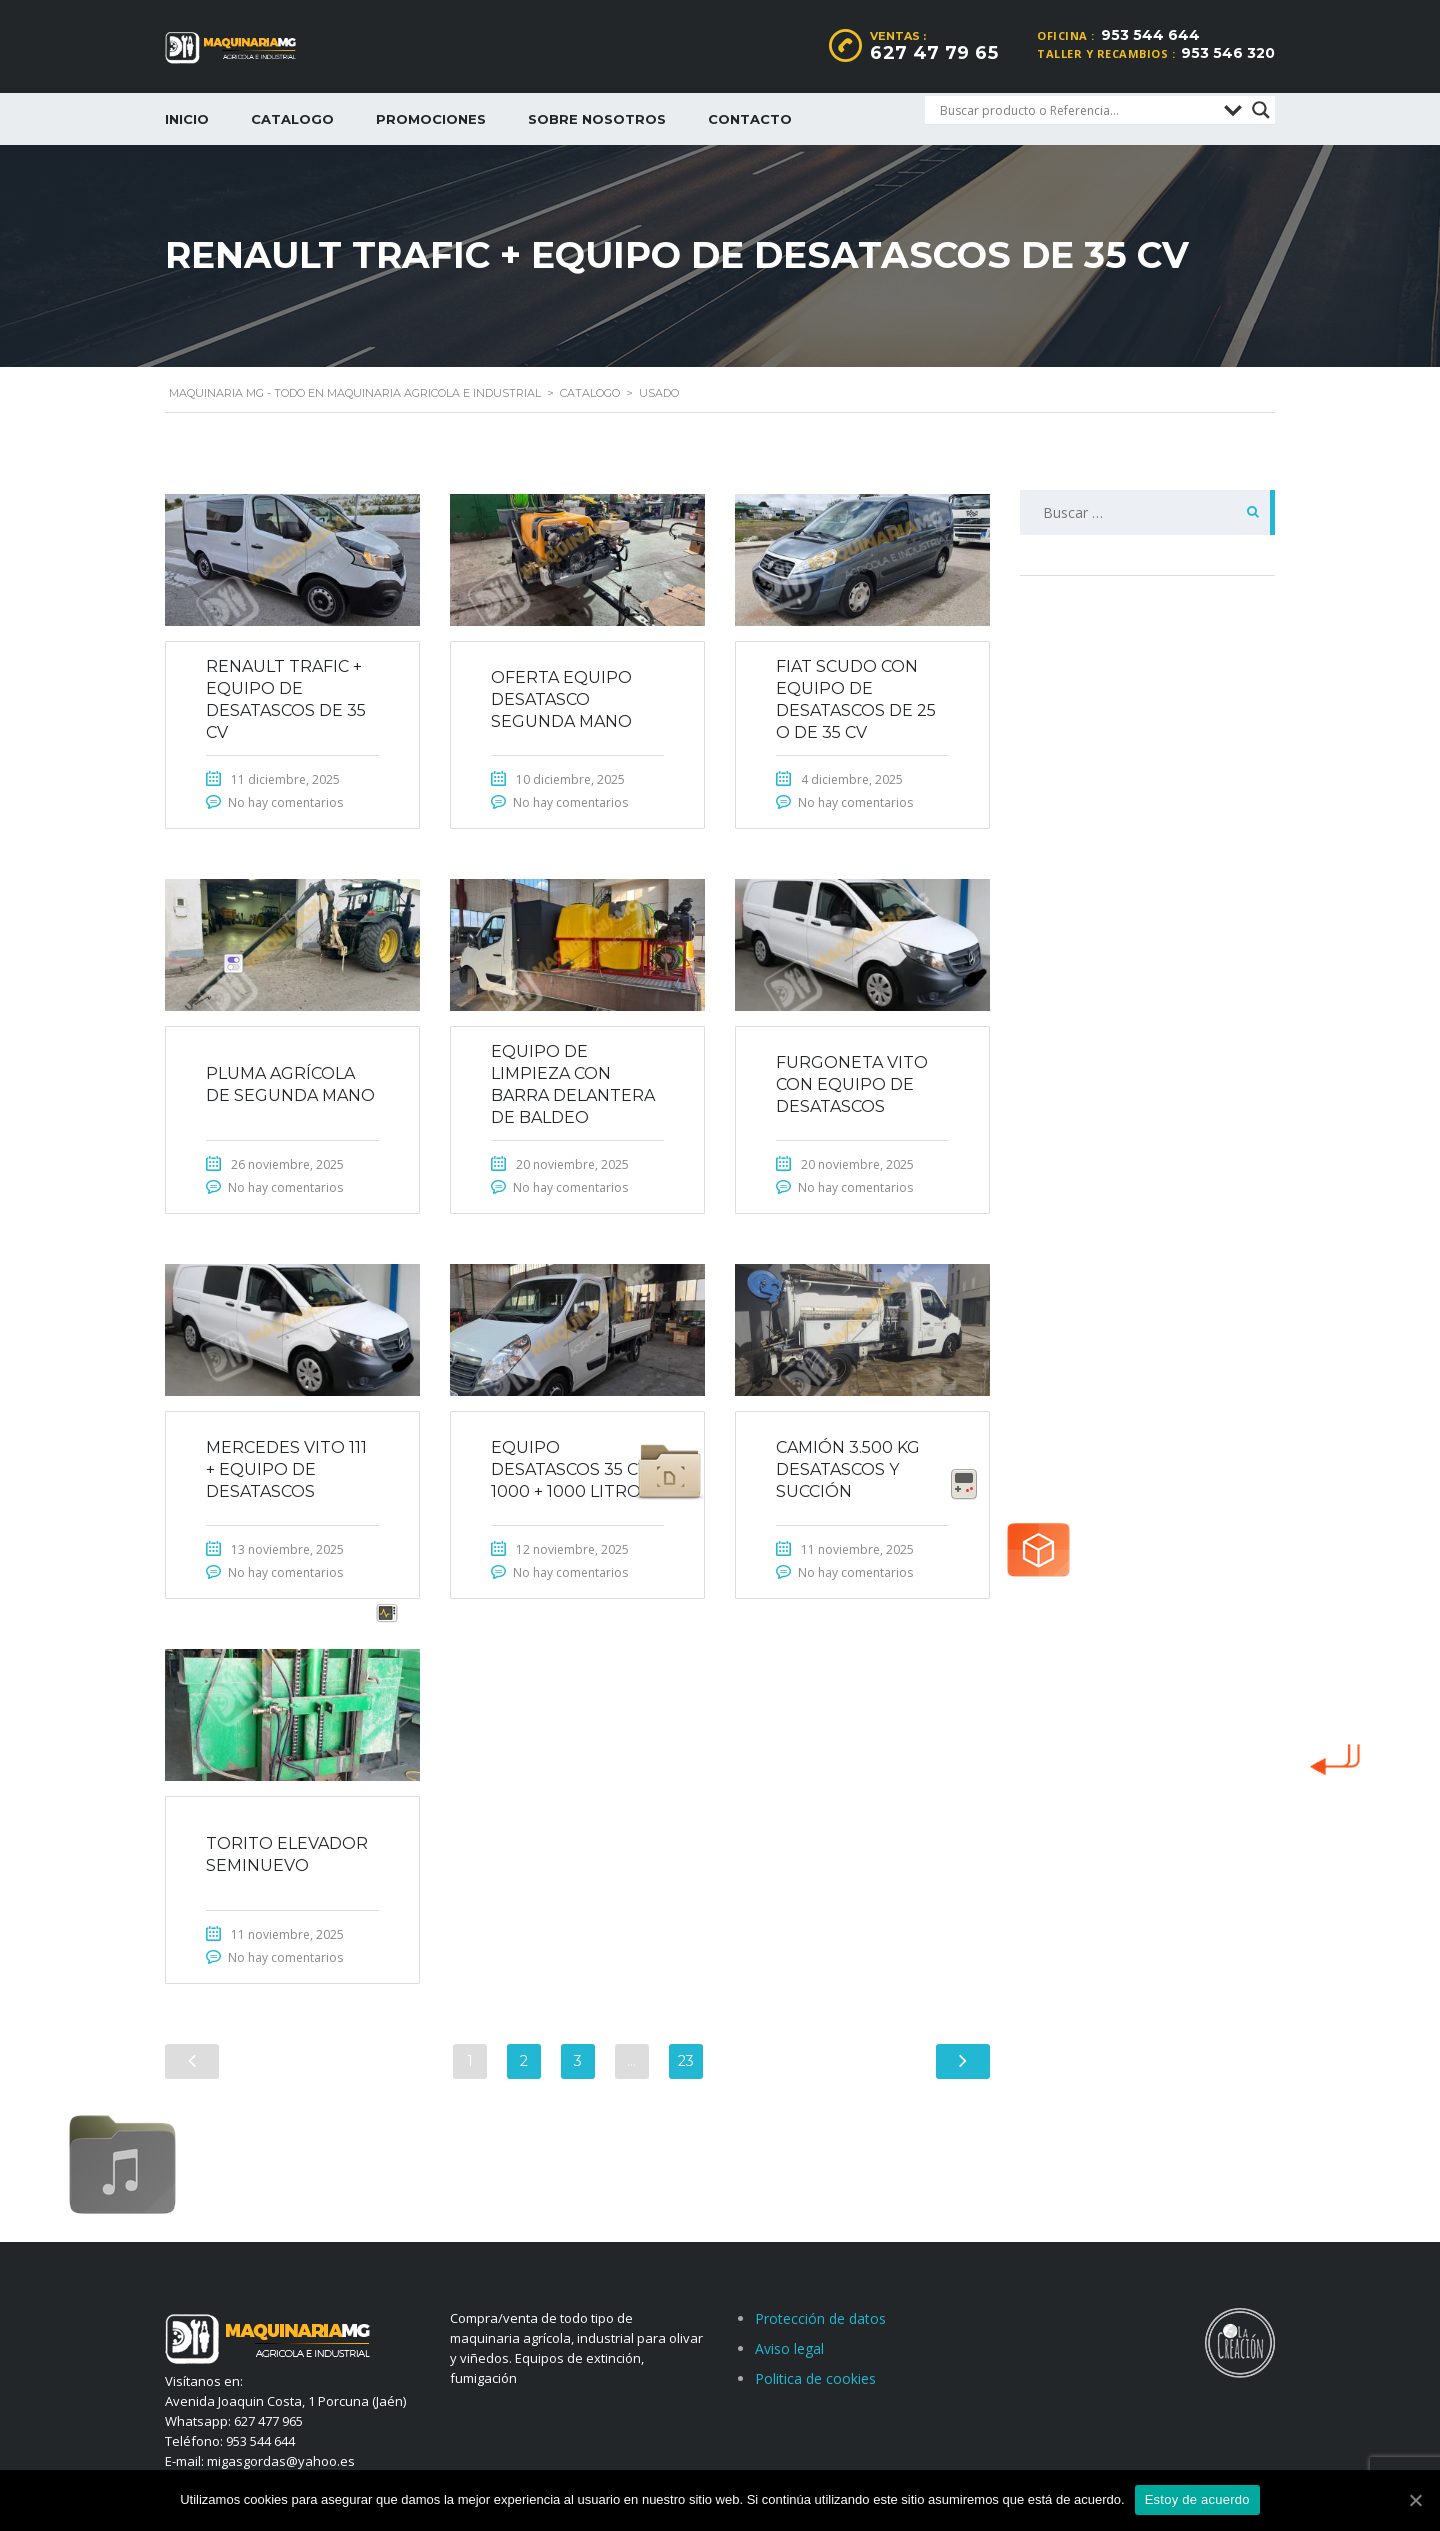  What do you see at coordinates (387, 1613) in the screenshot?
I see `open system monitor to view CPU and memory usage` at bounding box center [387, 1613].